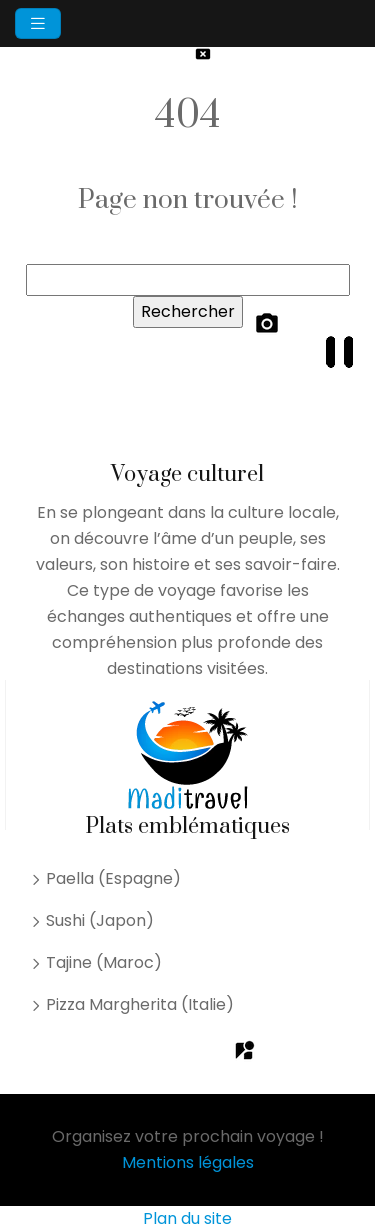 The height and width of the screenshot is (1232, 375). Describe the element at coordinates (244, 1051) in the screenshot. I see `access street view mode on maps` at that location.